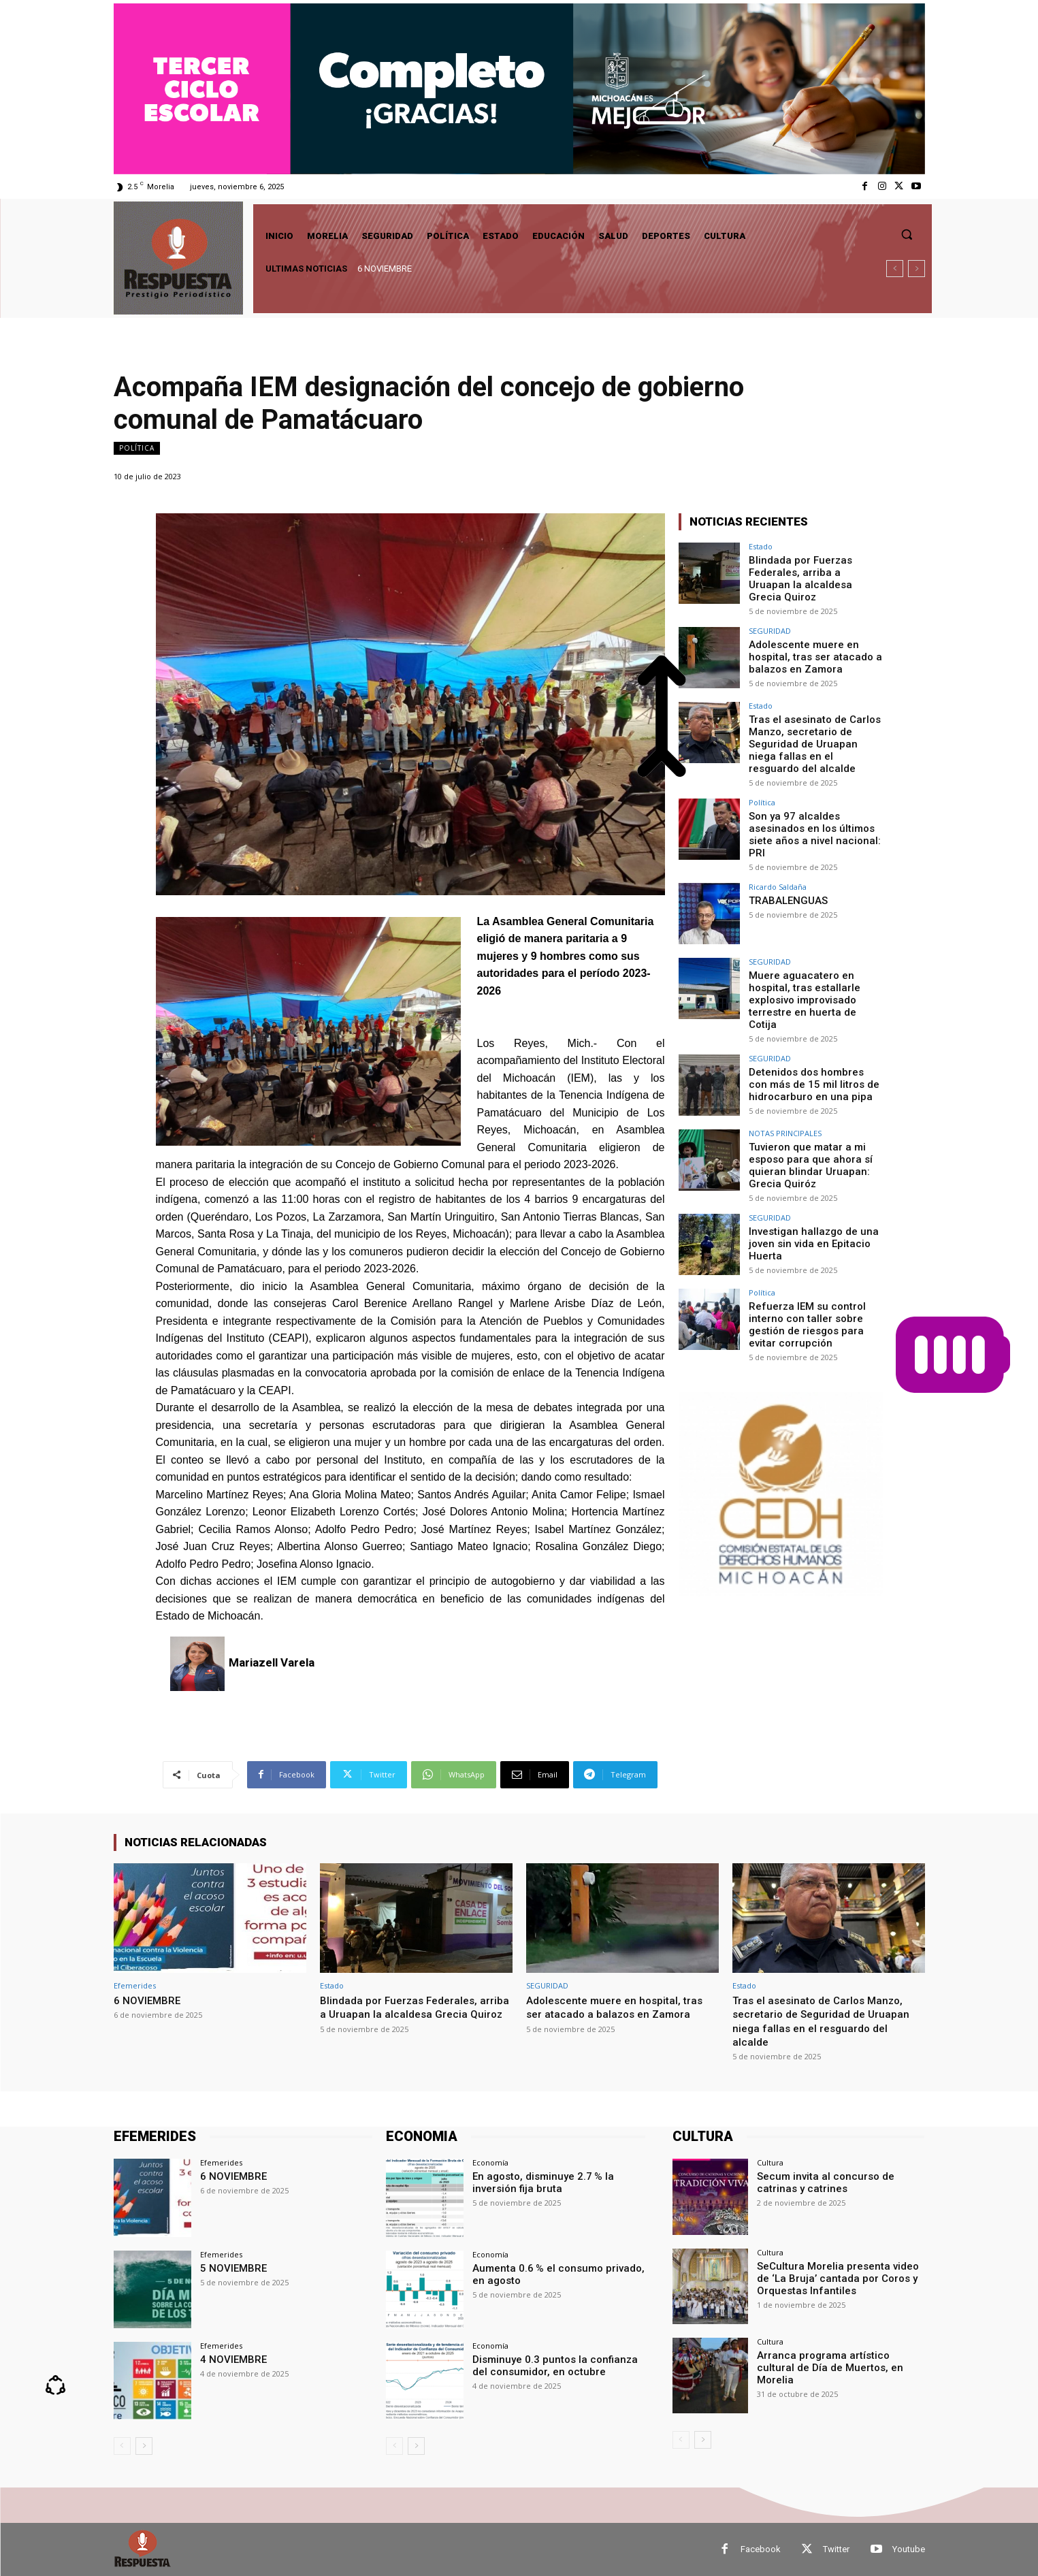 This screenshot has height=2576, width=1038. I want to click on ubuntu operating system logo, so click(55, 2385).